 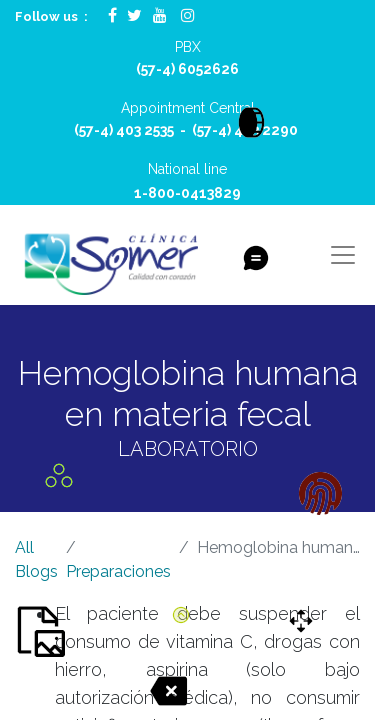 I want to click on authenticate with biometric fingerprint, so click(x=320, y=493).